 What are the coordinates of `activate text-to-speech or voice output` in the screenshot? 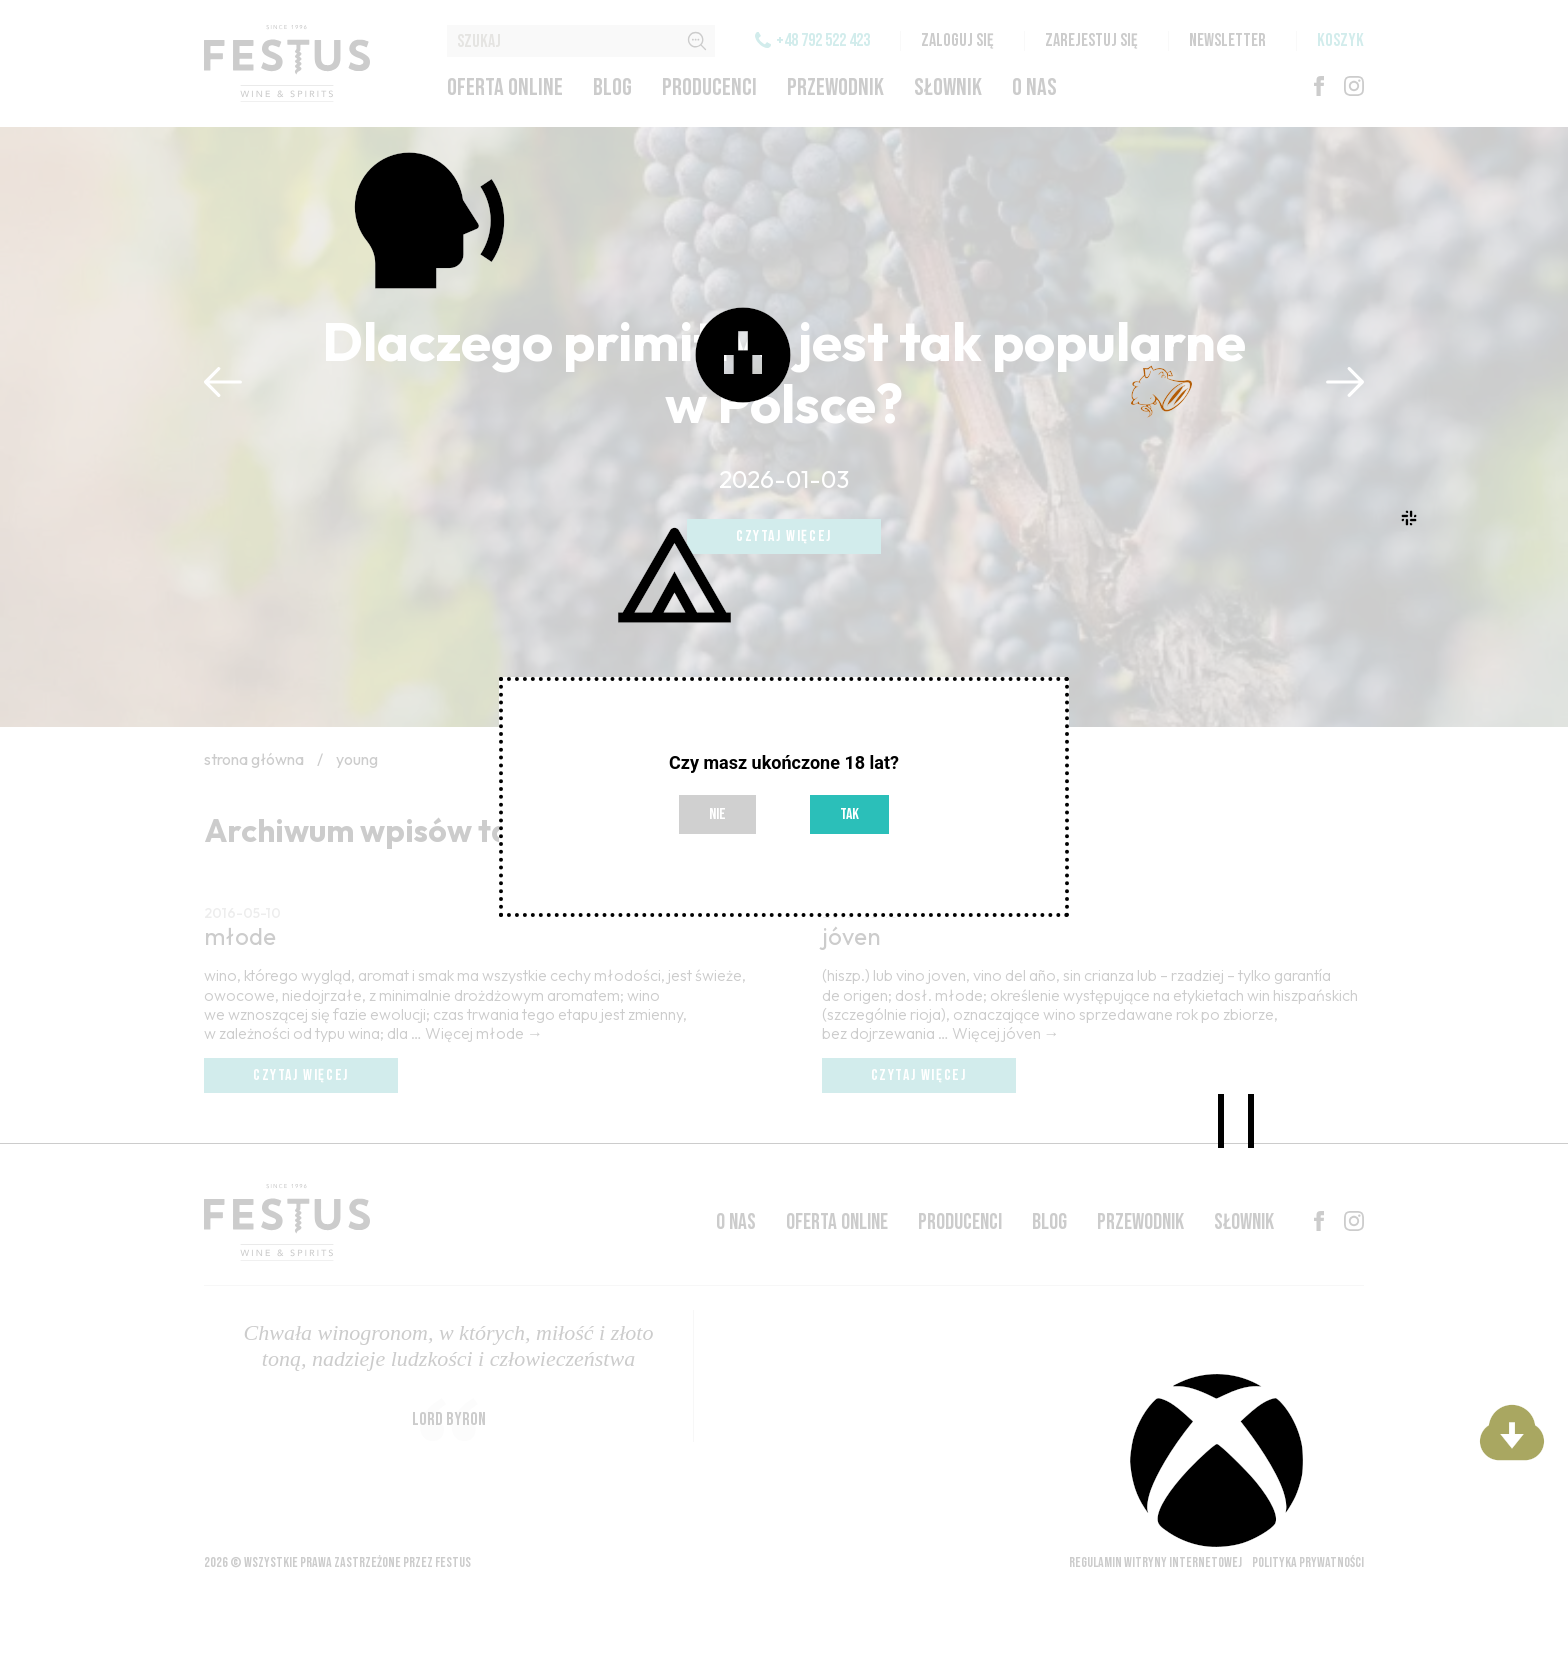 It's located at (429, 220).